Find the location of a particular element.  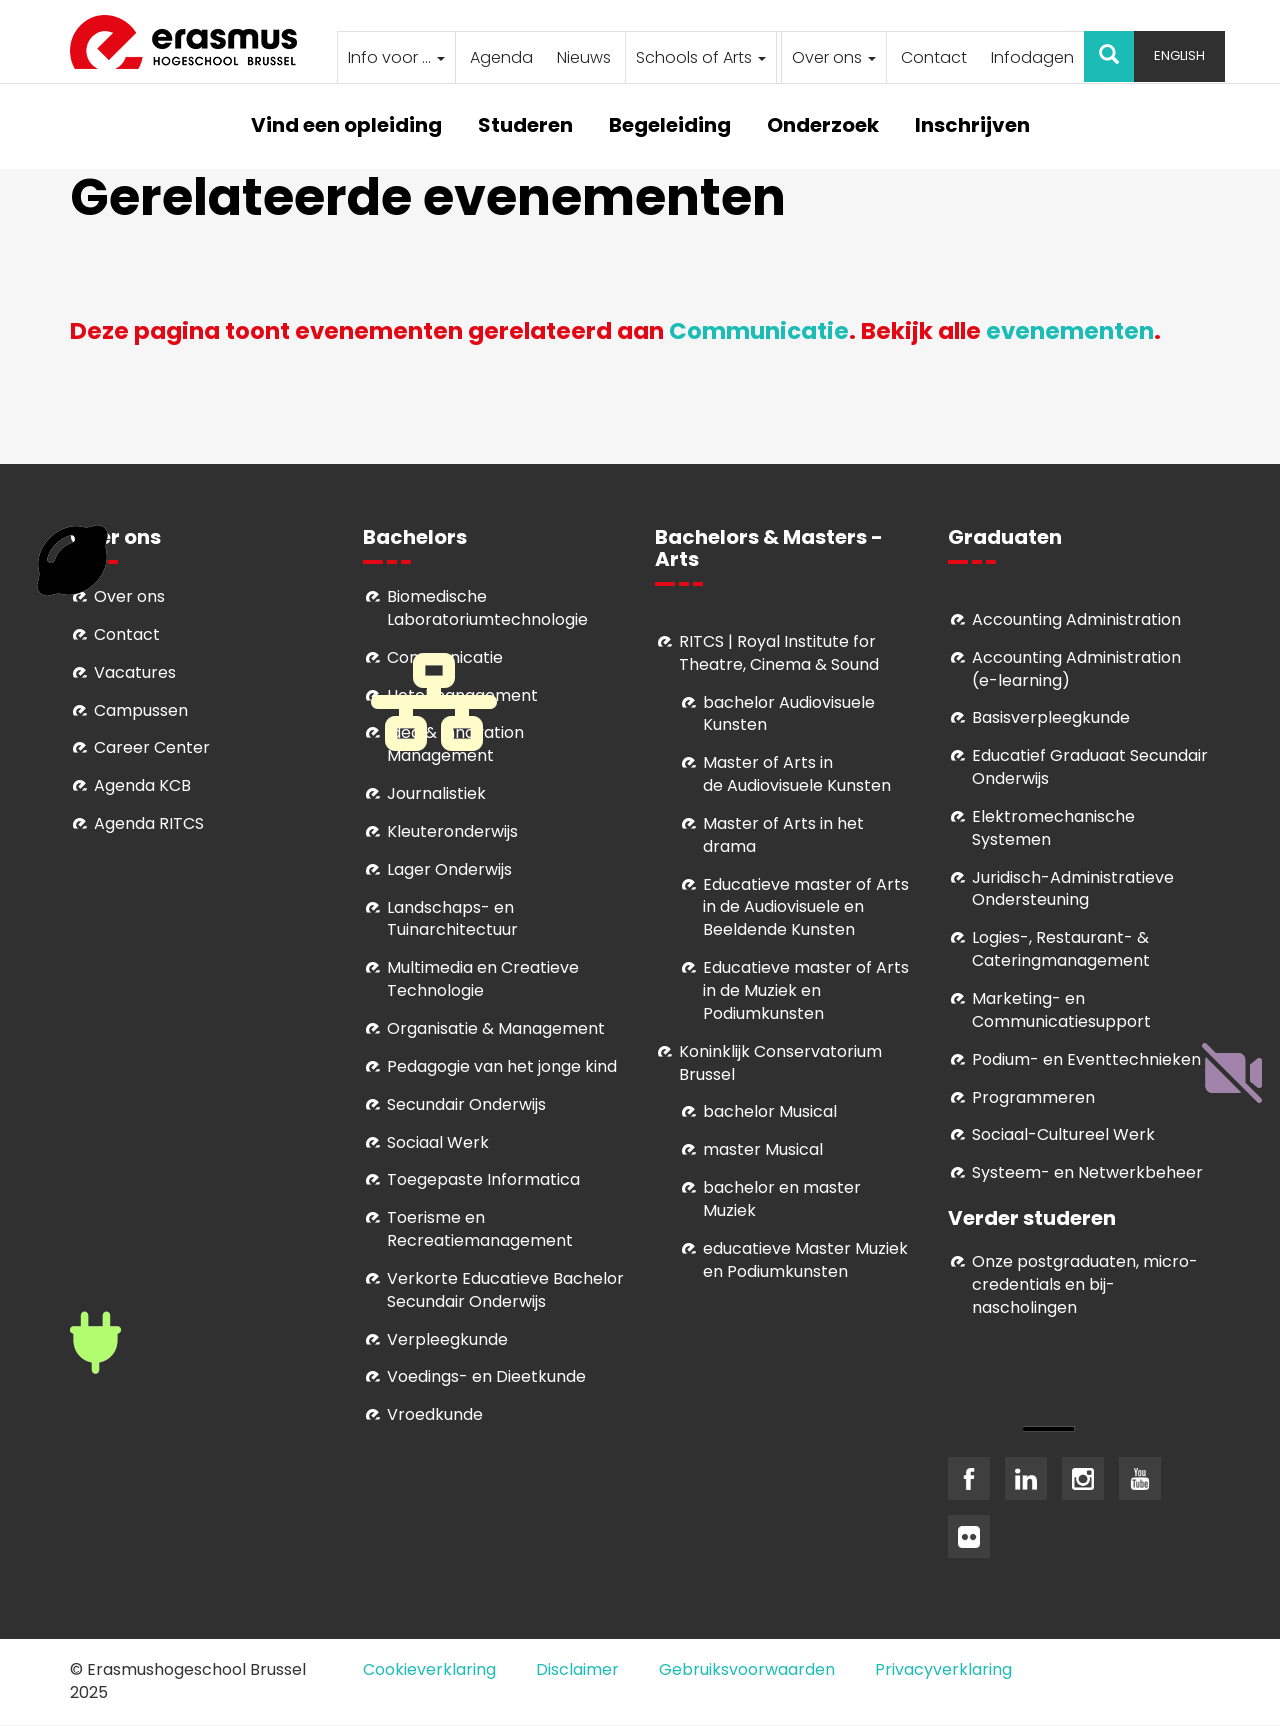

turn off camera or disable video is located at coordinates (1232, 1073).